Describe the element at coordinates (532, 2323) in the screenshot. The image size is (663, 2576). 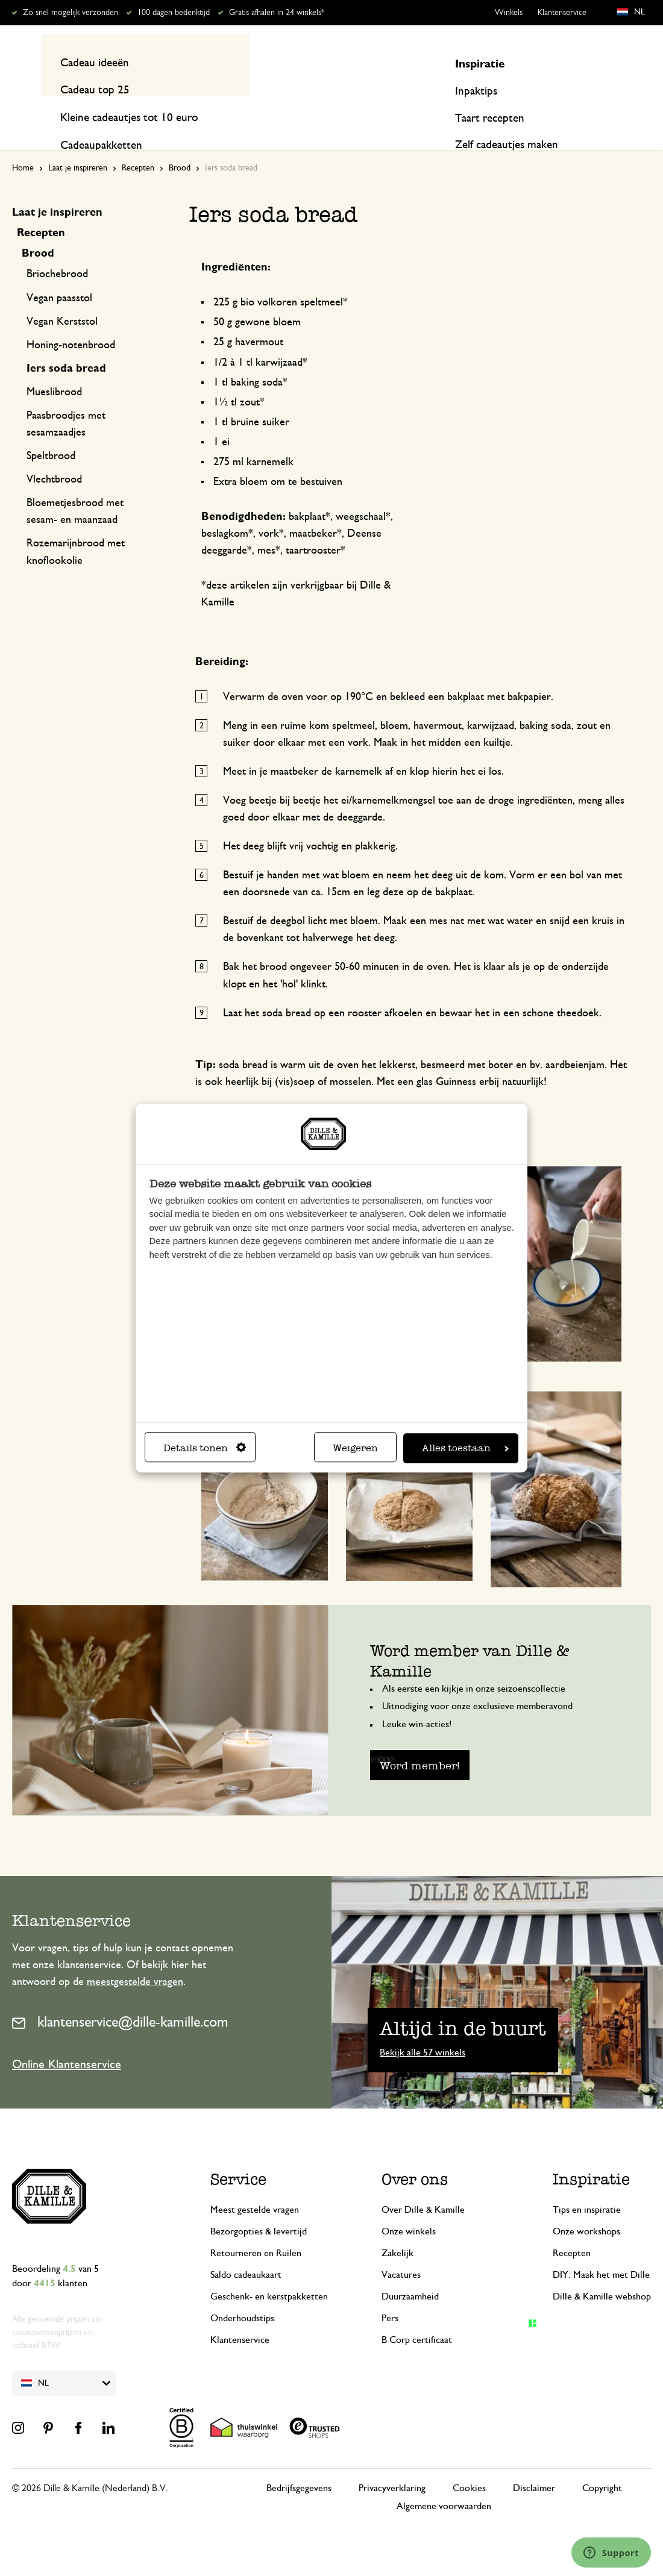
I see `switch to grid layout view` at that location.